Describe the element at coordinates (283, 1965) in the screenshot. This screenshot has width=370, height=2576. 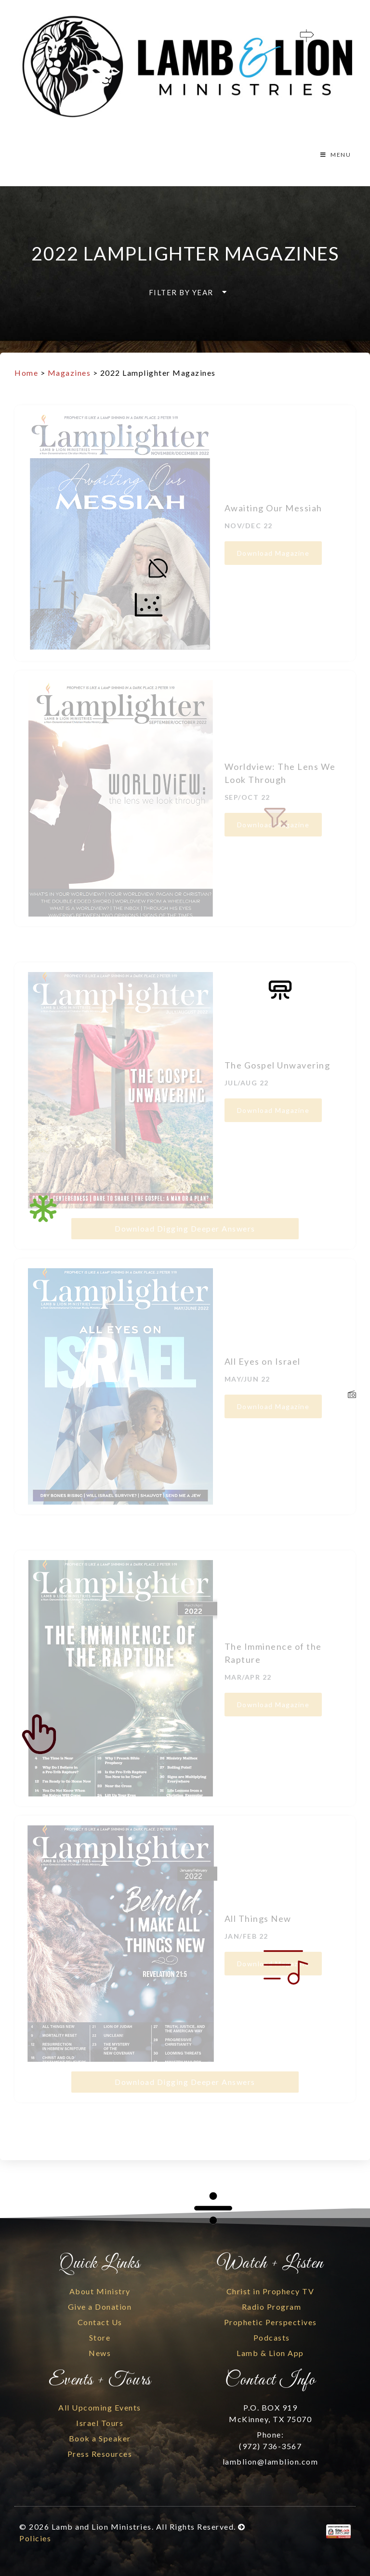
I see `view your music playlist` at that location.